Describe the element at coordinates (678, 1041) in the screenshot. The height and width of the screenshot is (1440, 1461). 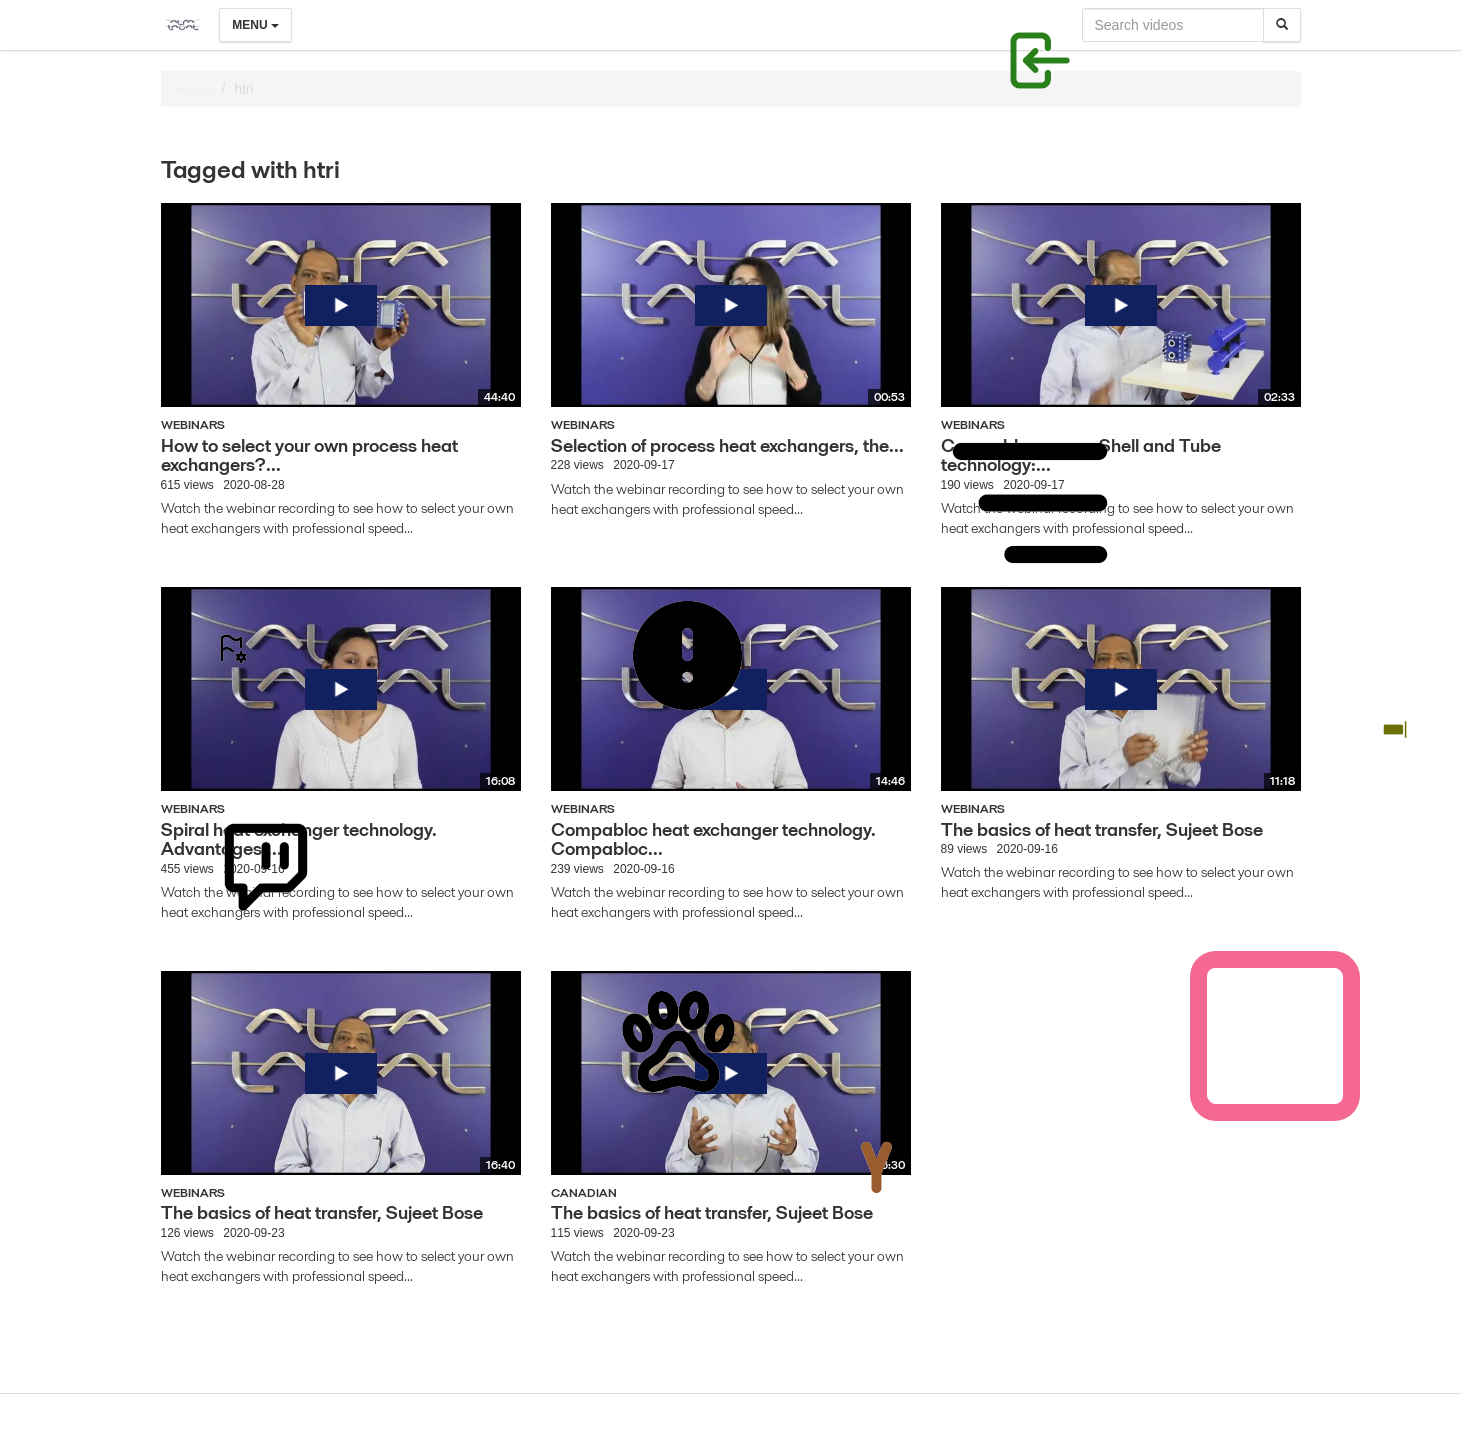
I see `access pet-related features or settings` at that location.